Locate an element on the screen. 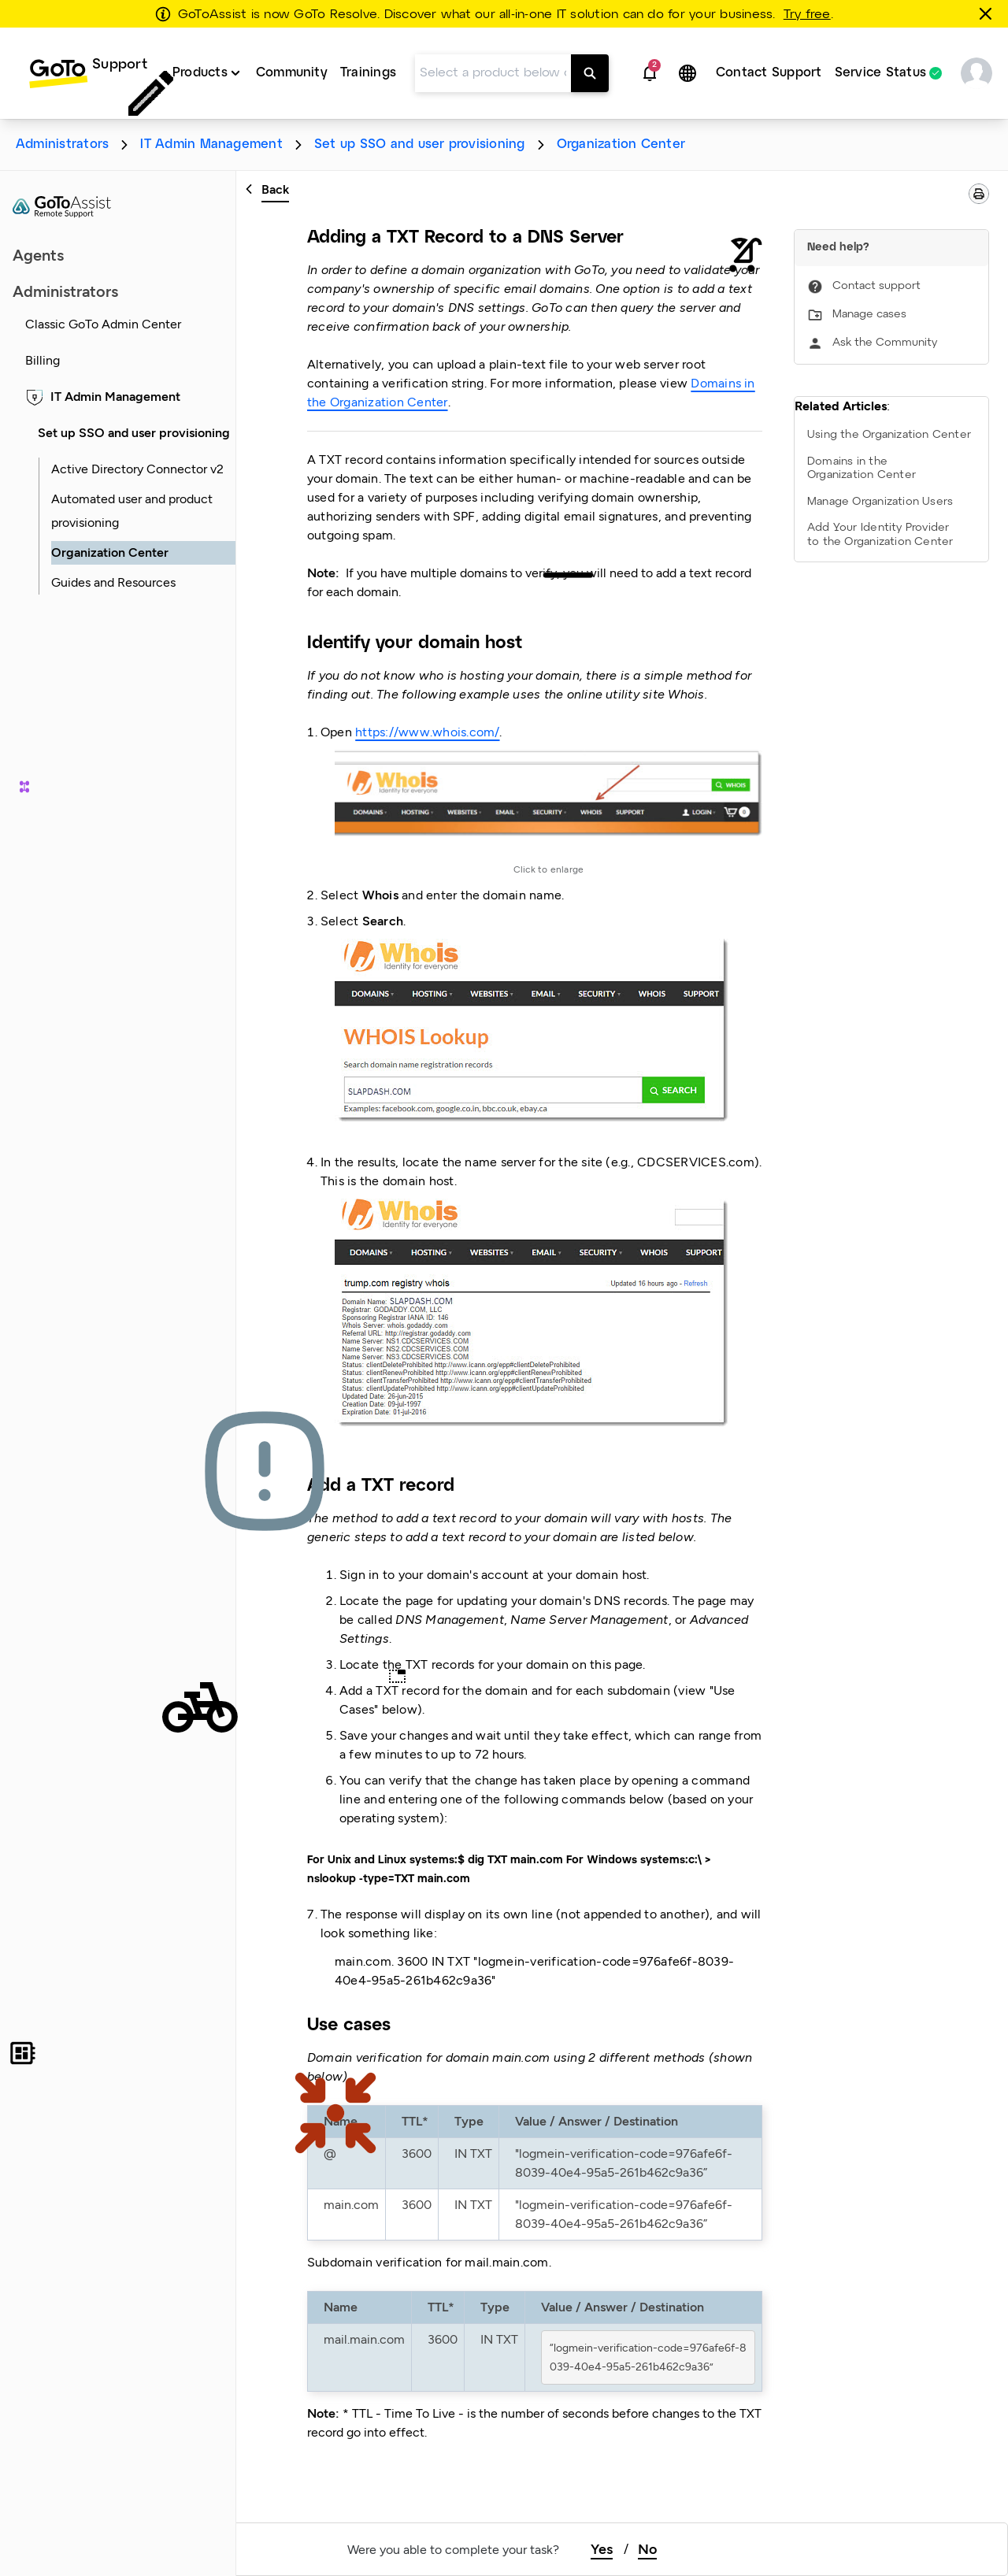  select 4WD or all-wheel drive mode is located at coordinates (24, 787).